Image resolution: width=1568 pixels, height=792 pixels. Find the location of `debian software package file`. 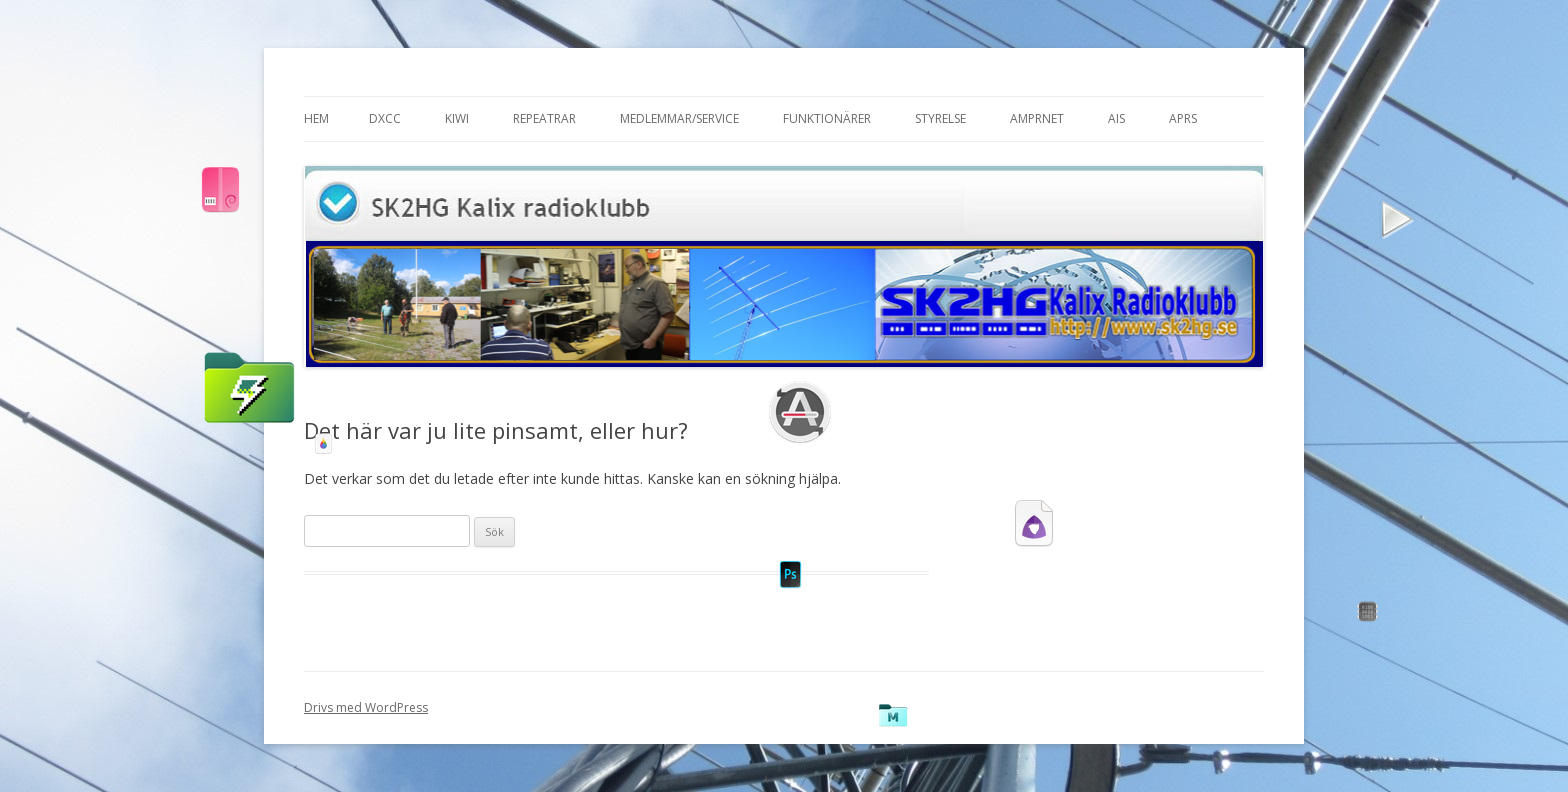

debian software package file is located at coordinates (220, 189).